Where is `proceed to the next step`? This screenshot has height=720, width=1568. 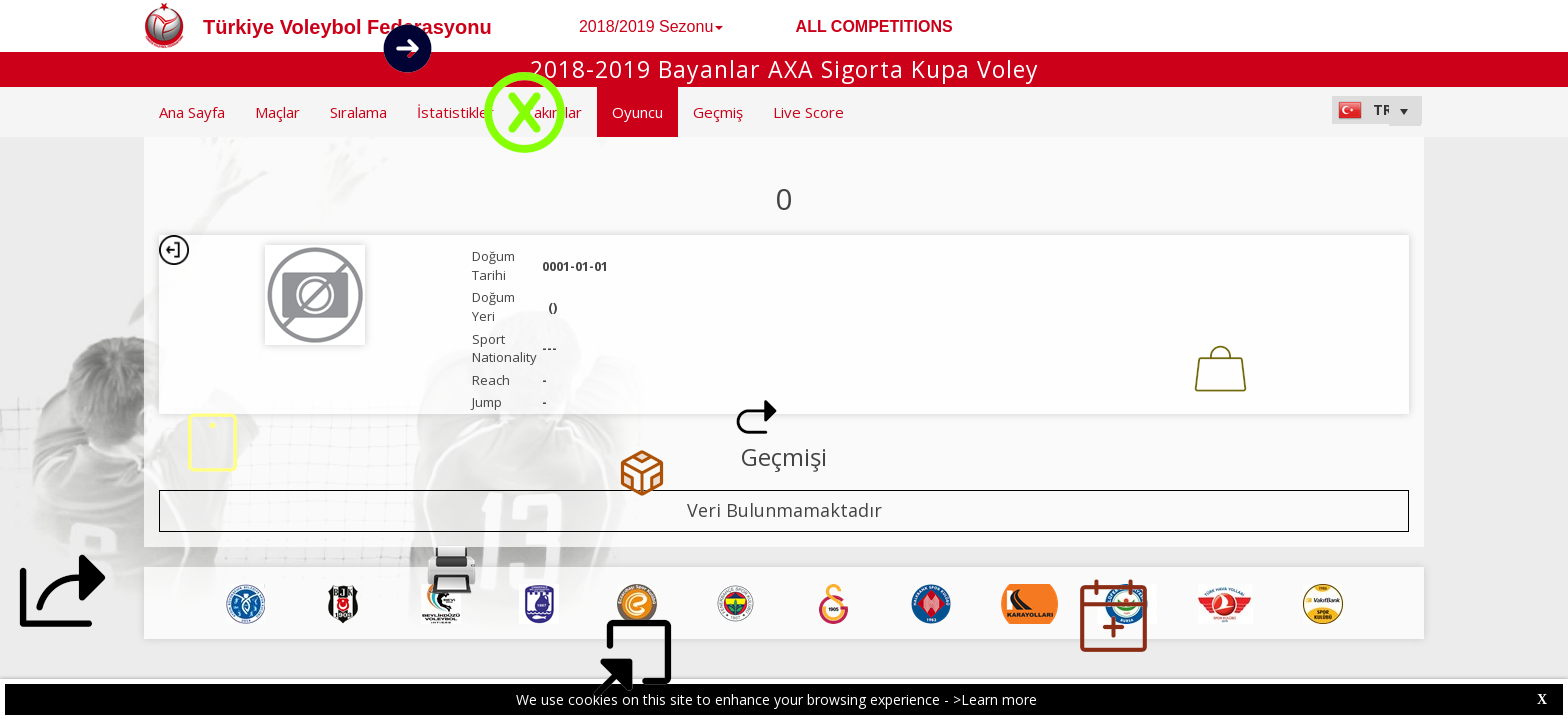
proceed to the next step is located at coordinates (407, 48).